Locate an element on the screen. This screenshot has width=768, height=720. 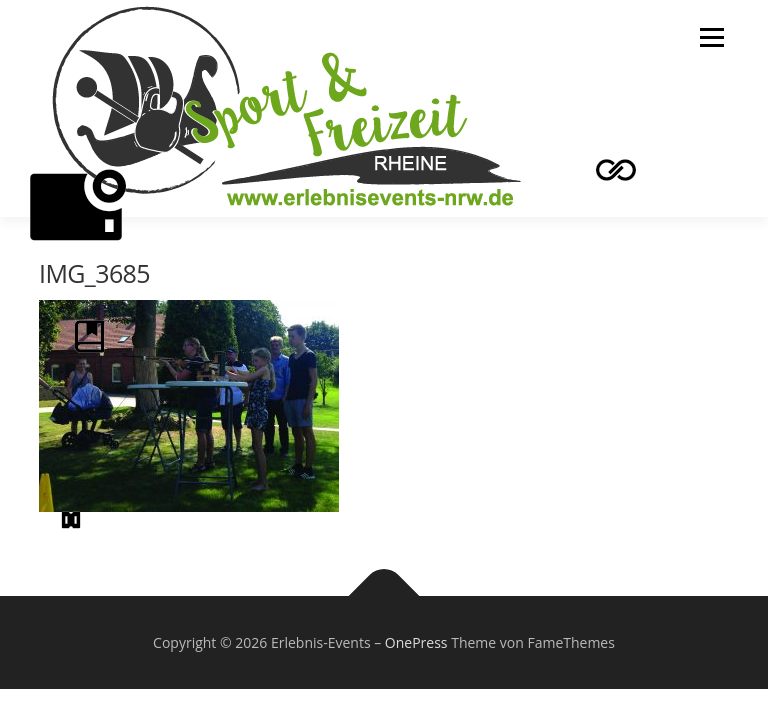
redeem a coupon or discount code is located at coordinates (71, 520).